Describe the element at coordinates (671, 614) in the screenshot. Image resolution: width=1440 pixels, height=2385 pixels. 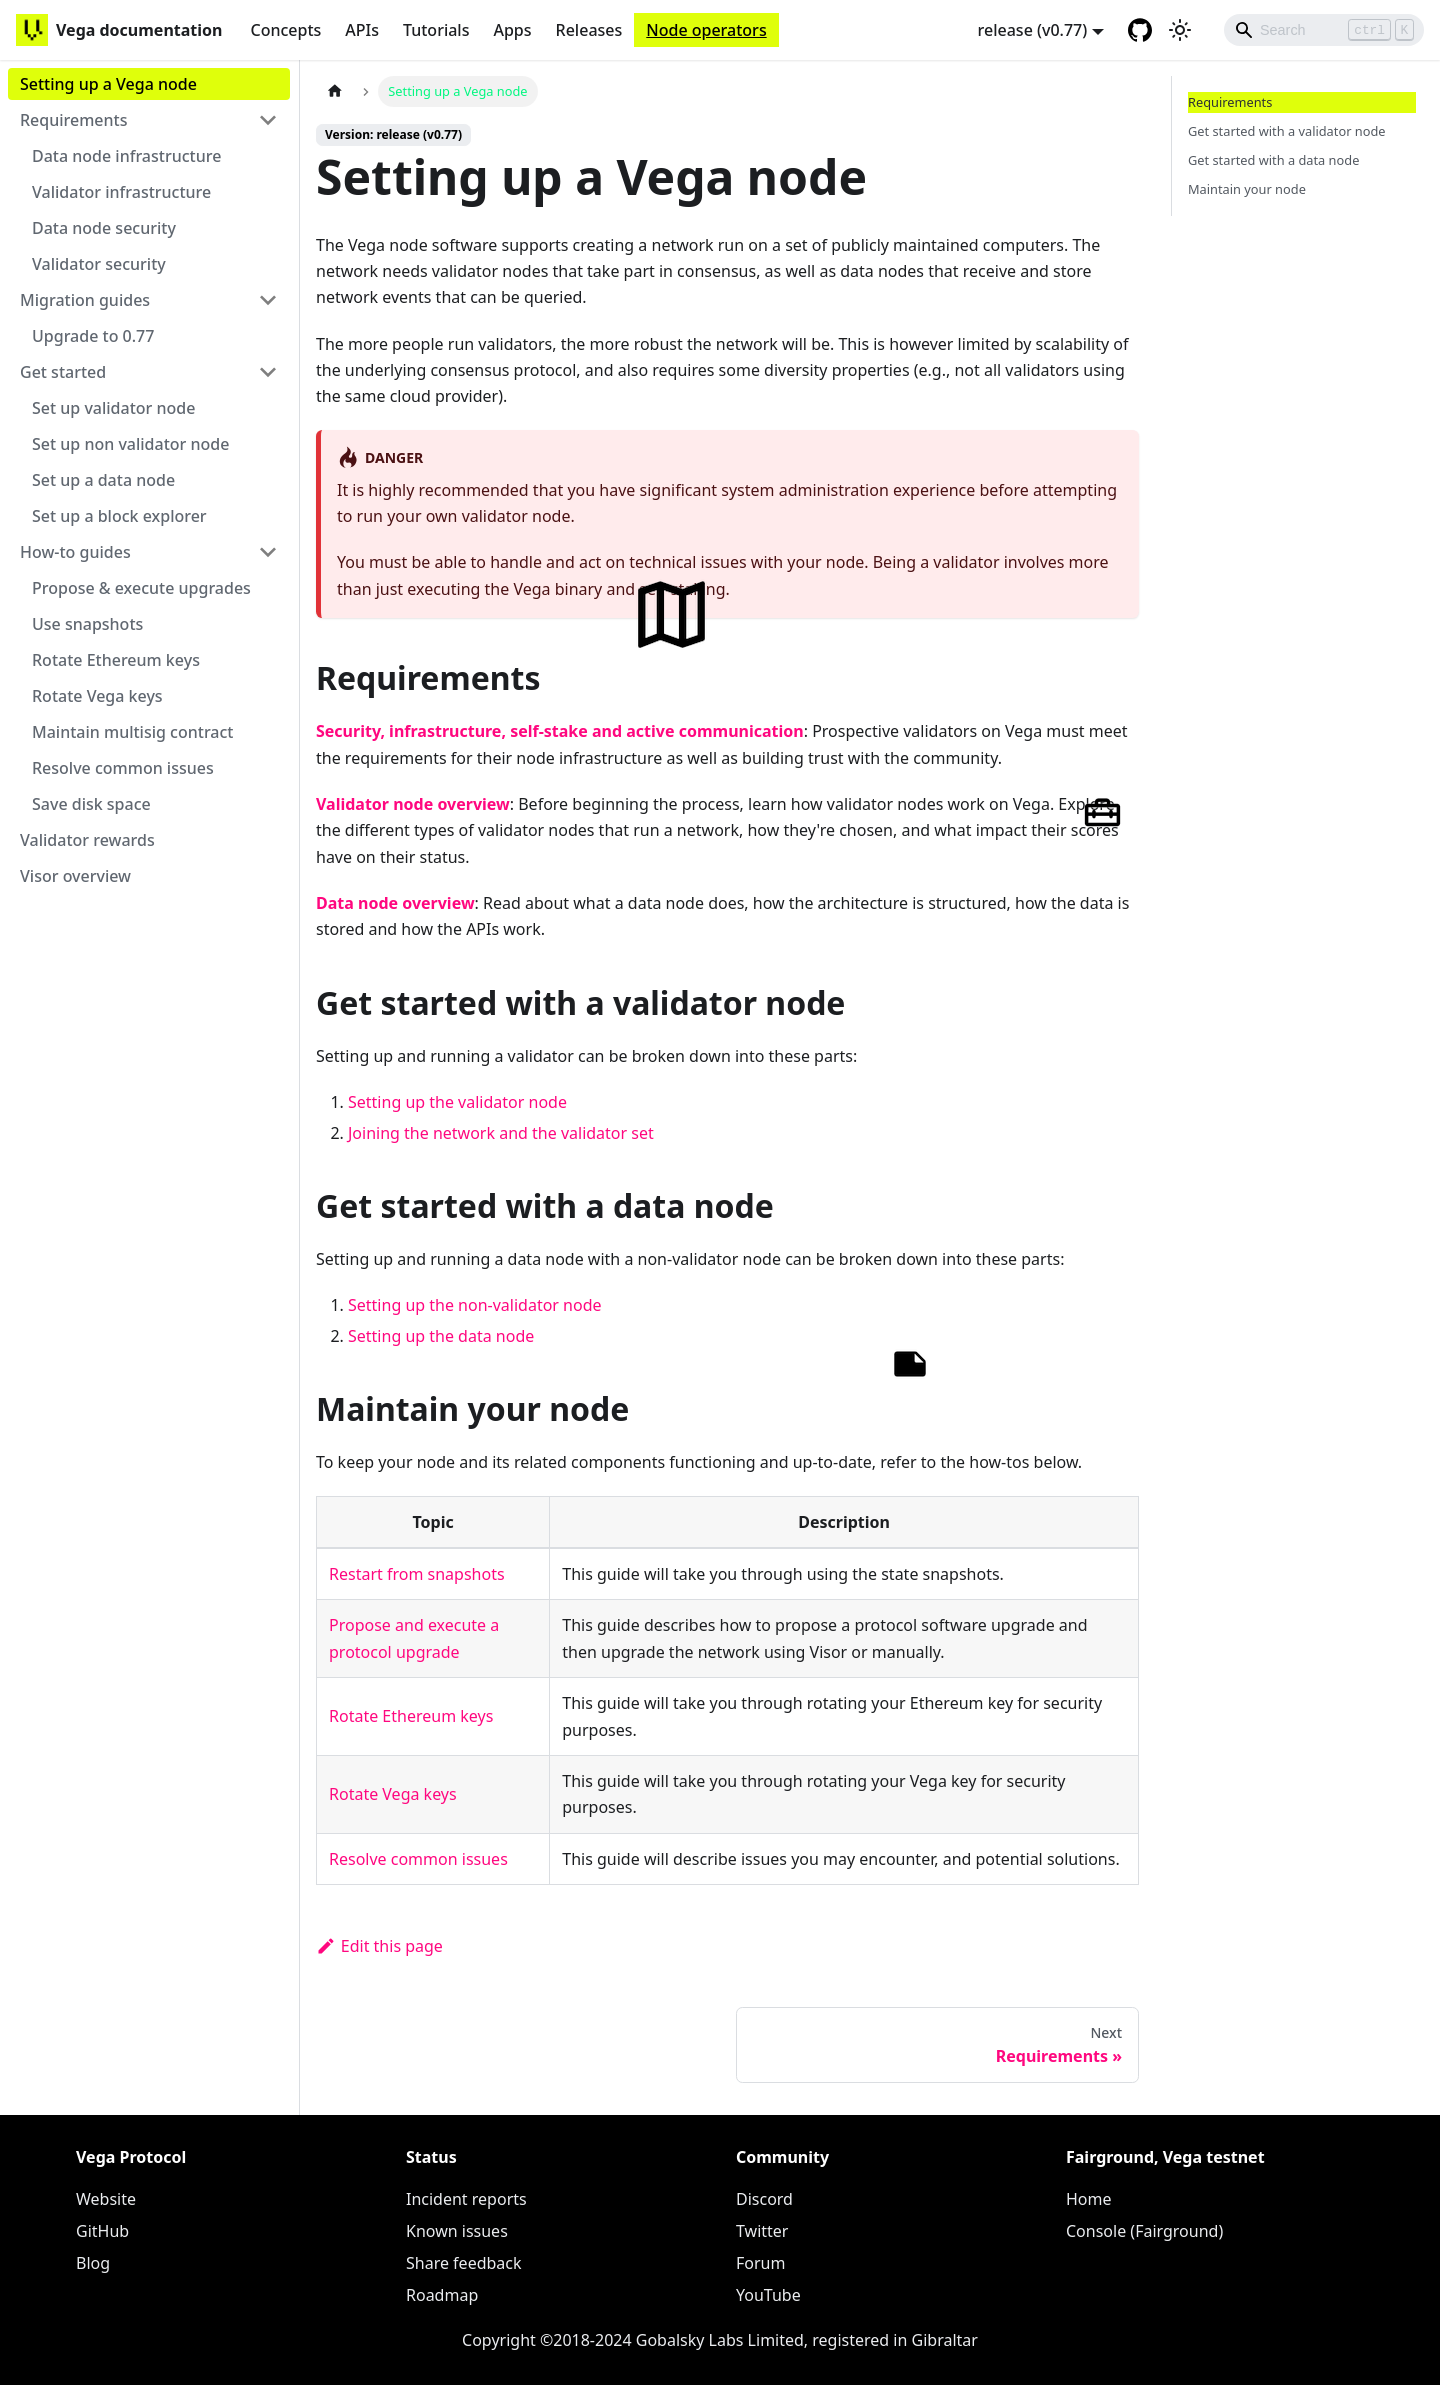
I see `open map view` at that location.